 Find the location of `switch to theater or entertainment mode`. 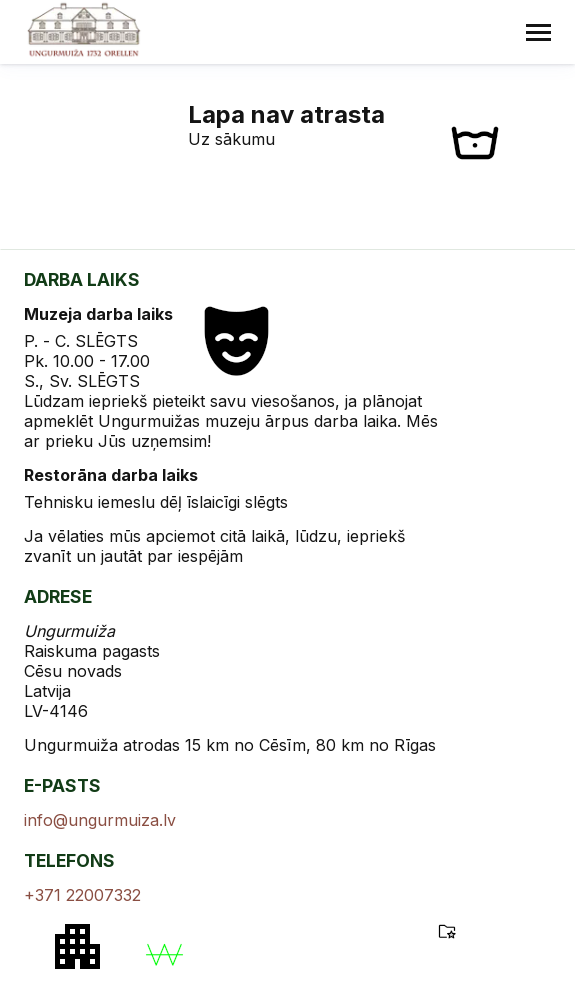

switch to theater or entertainment mode is located at coordinates (236, 338).